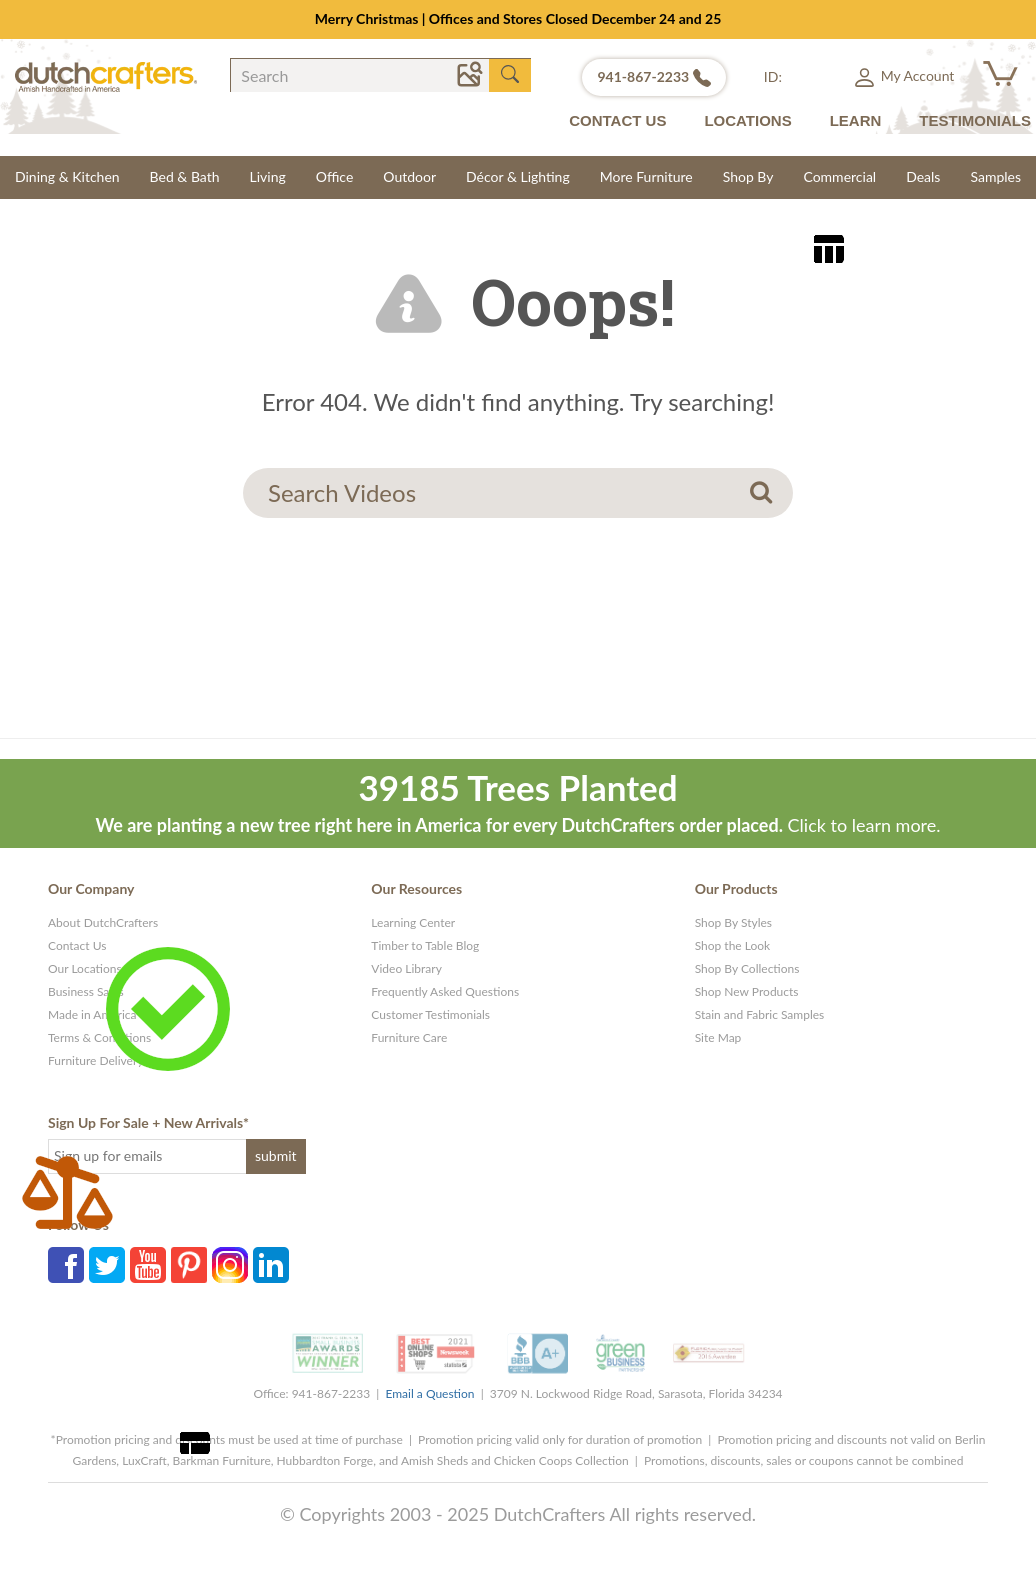  Describe the element at coordinates (168, 1009) in the screenshot. I see `indicates task or action completed successfully` at that location.